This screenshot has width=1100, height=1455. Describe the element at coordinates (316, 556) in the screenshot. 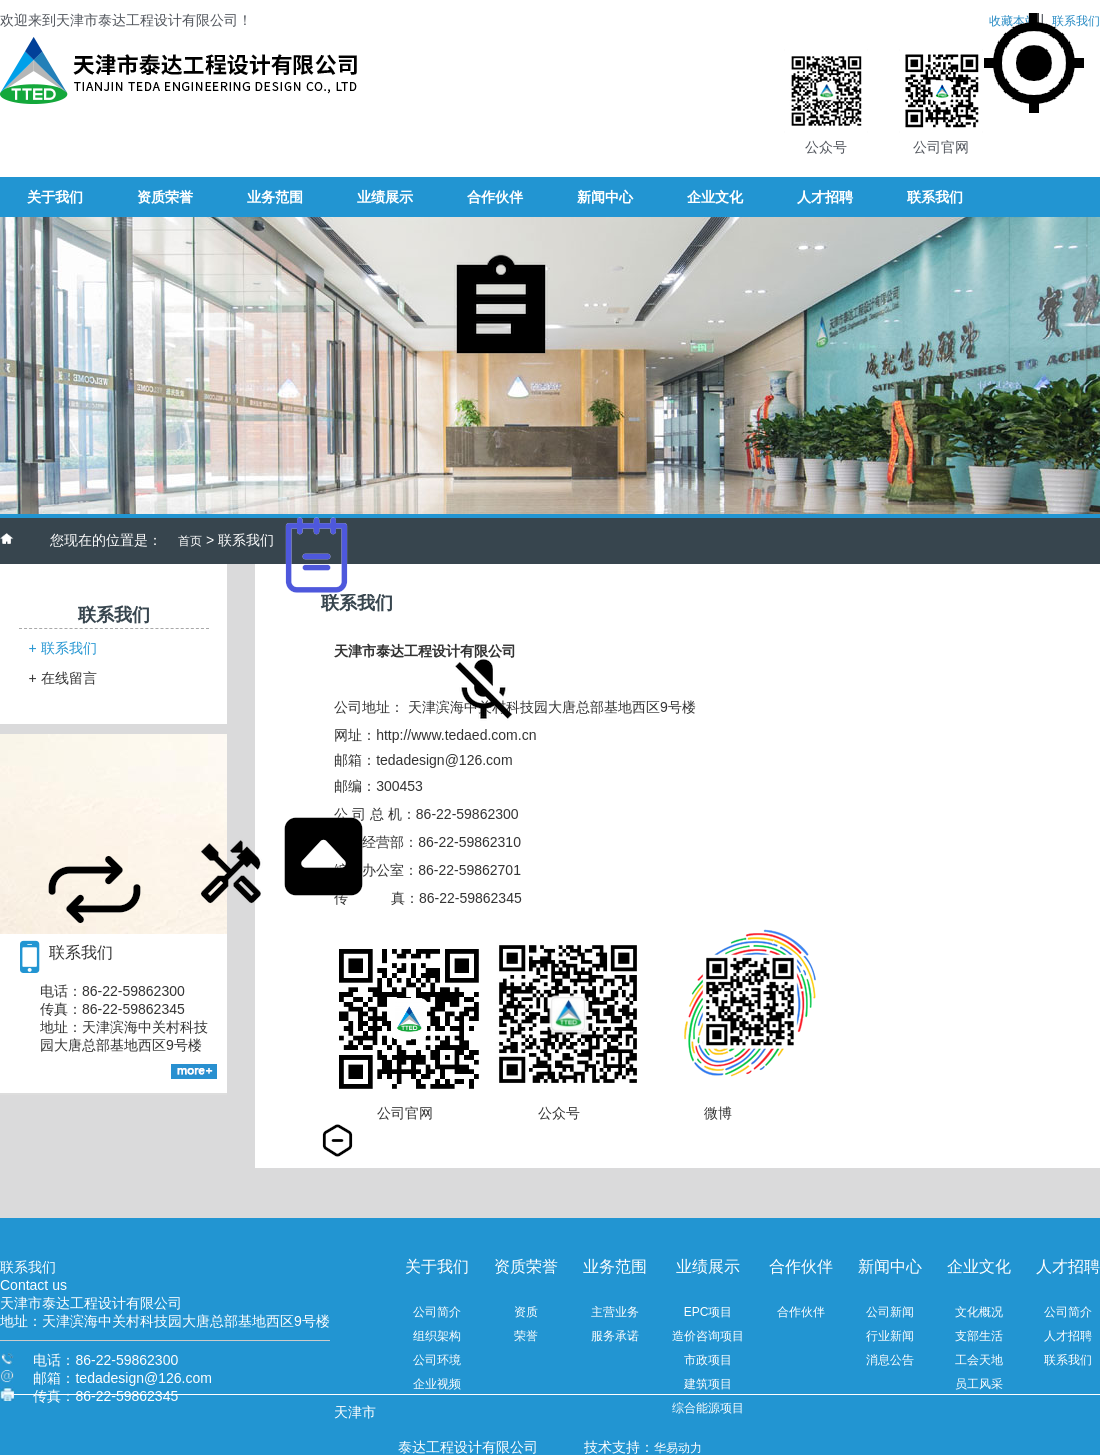

I see `open notepad or notes app` at that location.